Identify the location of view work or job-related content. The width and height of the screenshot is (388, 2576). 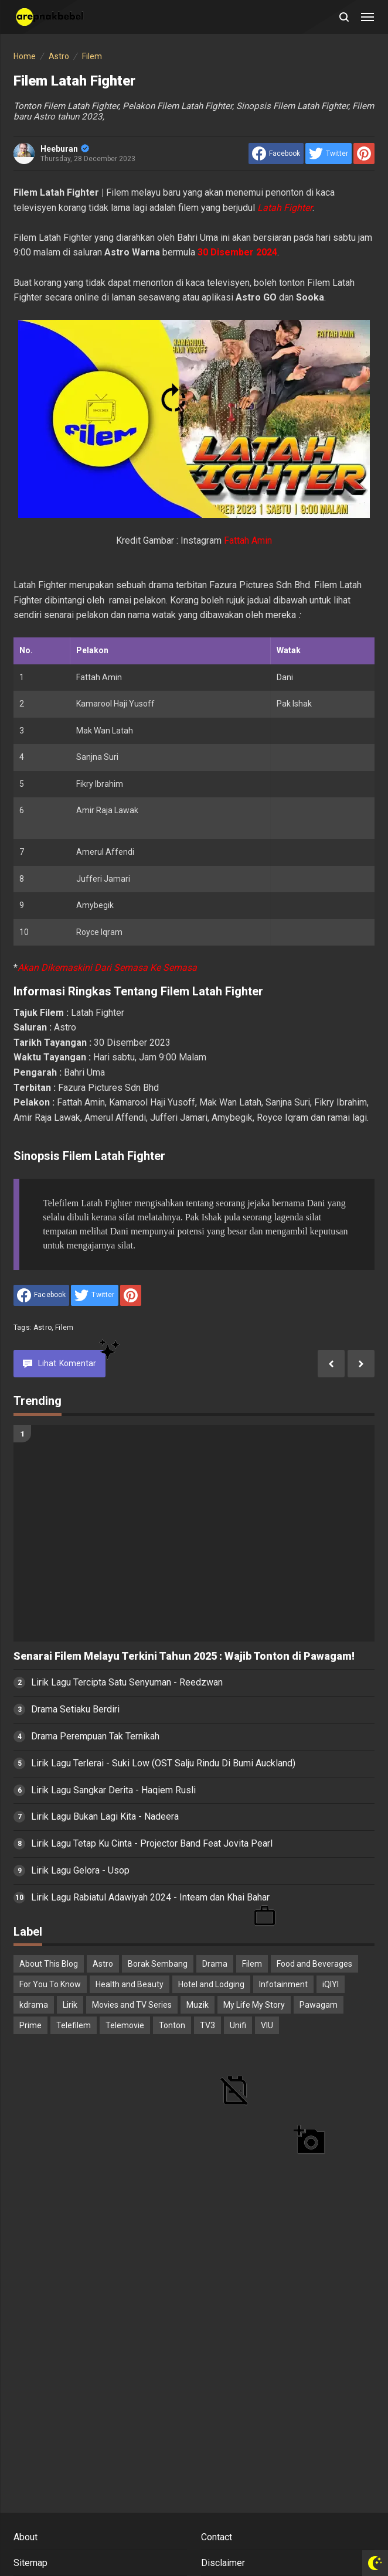
(264, 1916).